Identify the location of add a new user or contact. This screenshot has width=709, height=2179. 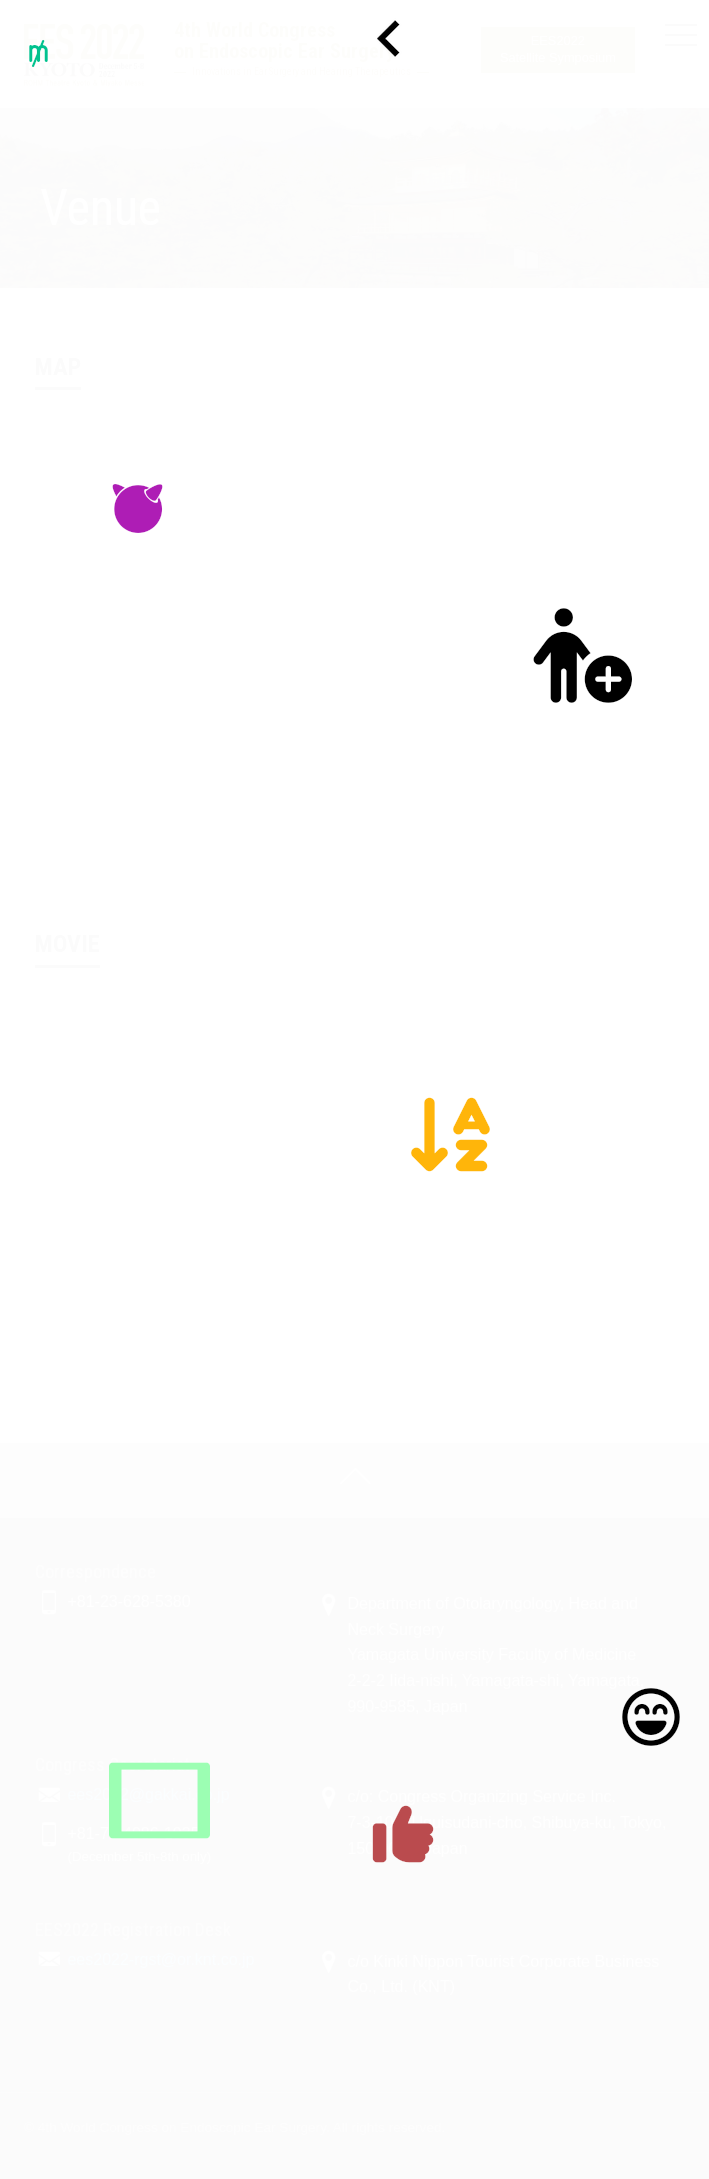
(579, 655).